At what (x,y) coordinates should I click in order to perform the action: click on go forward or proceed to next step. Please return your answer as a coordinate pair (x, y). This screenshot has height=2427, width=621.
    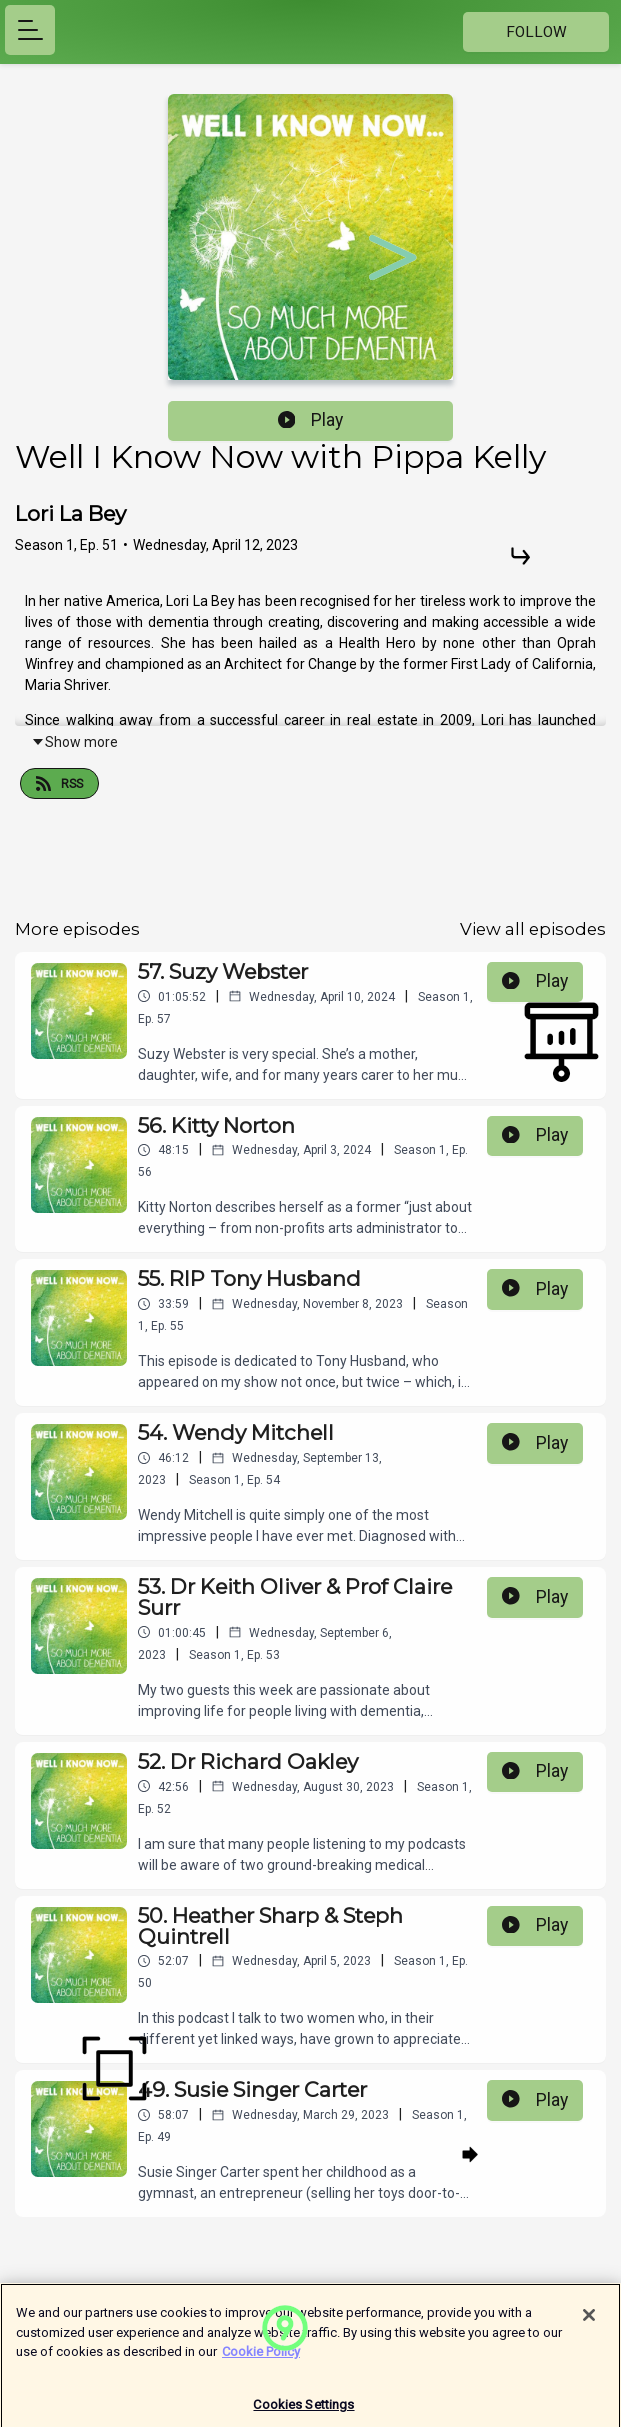
    Looking at the image, I should click on (469, 2154).